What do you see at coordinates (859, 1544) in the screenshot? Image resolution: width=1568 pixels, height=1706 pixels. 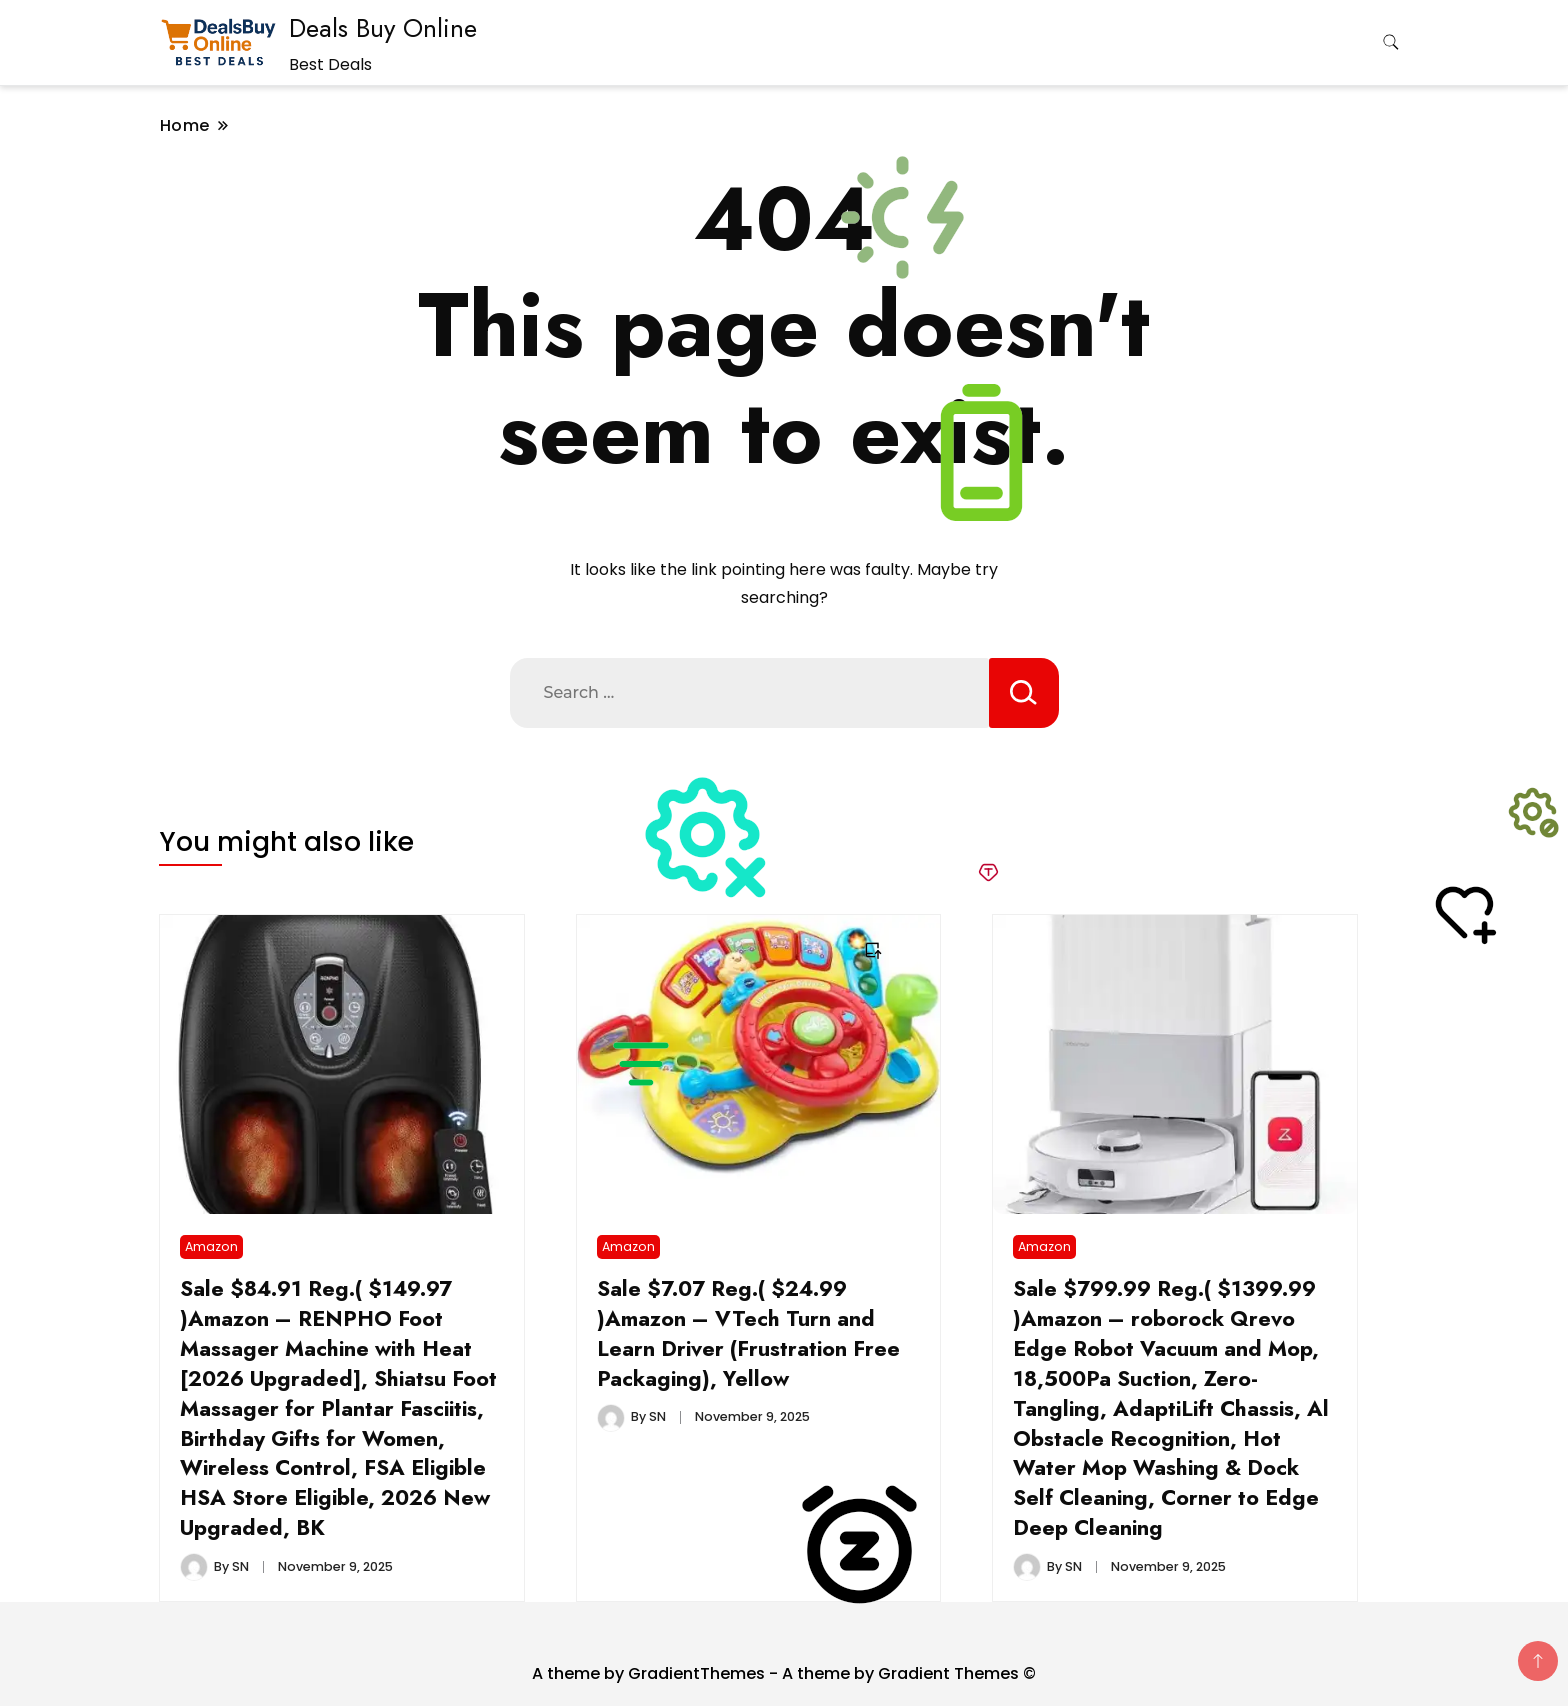 I see `snooze an active alarm` at bounding box center [859, 1544].